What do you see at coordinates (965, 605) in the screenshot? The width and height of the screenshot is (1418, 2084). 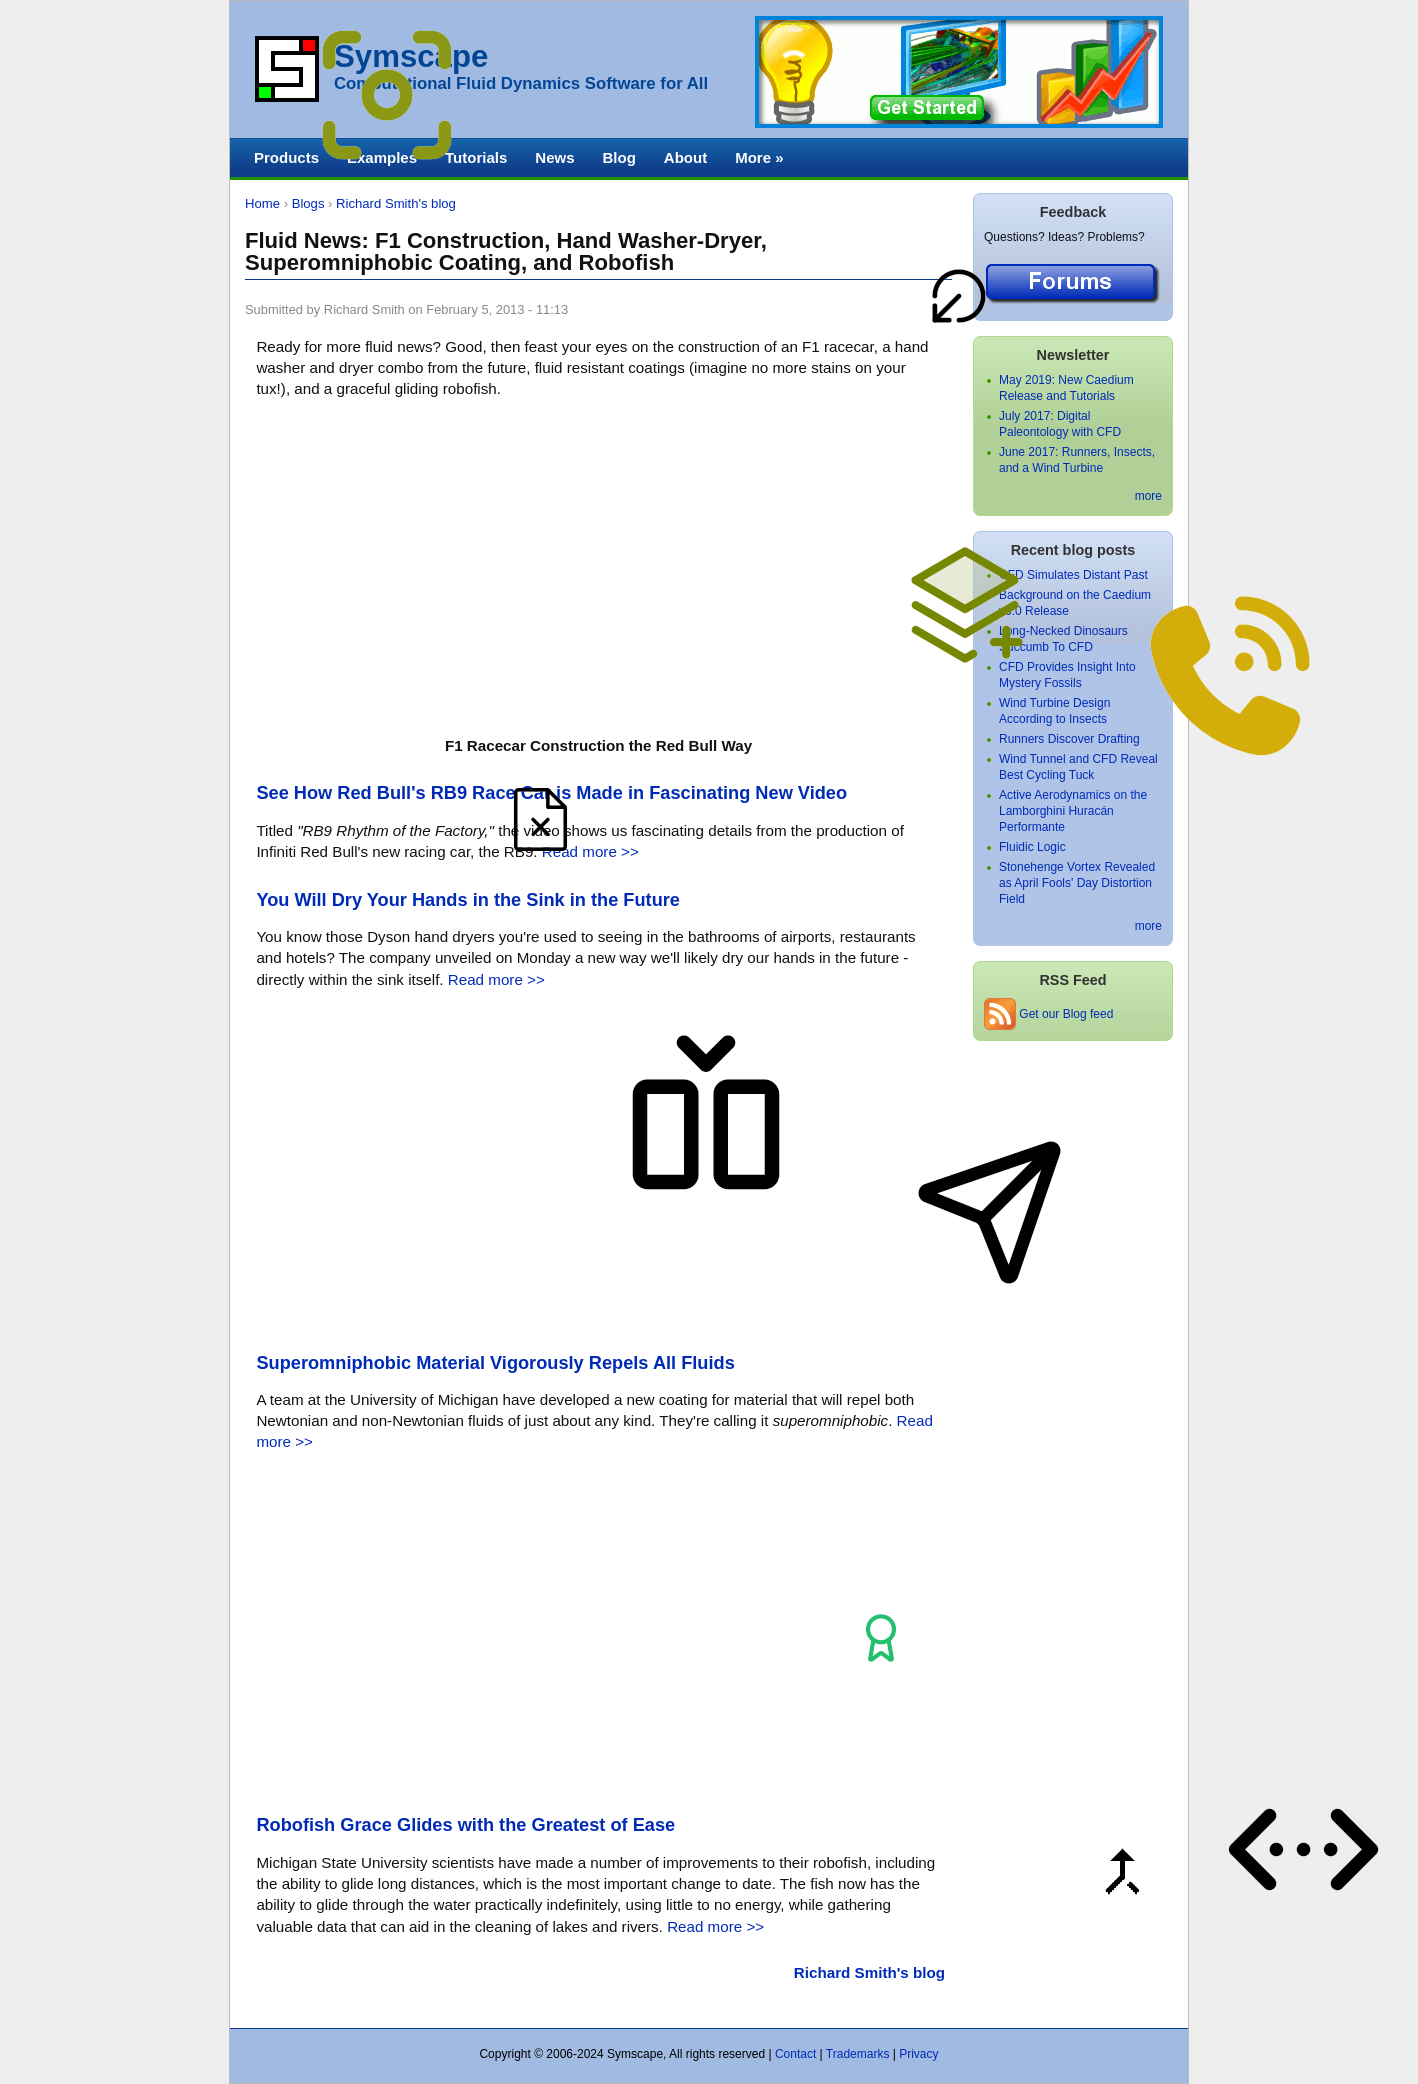 I see `add a new layer to the stack` at bounding box center [965, 605].